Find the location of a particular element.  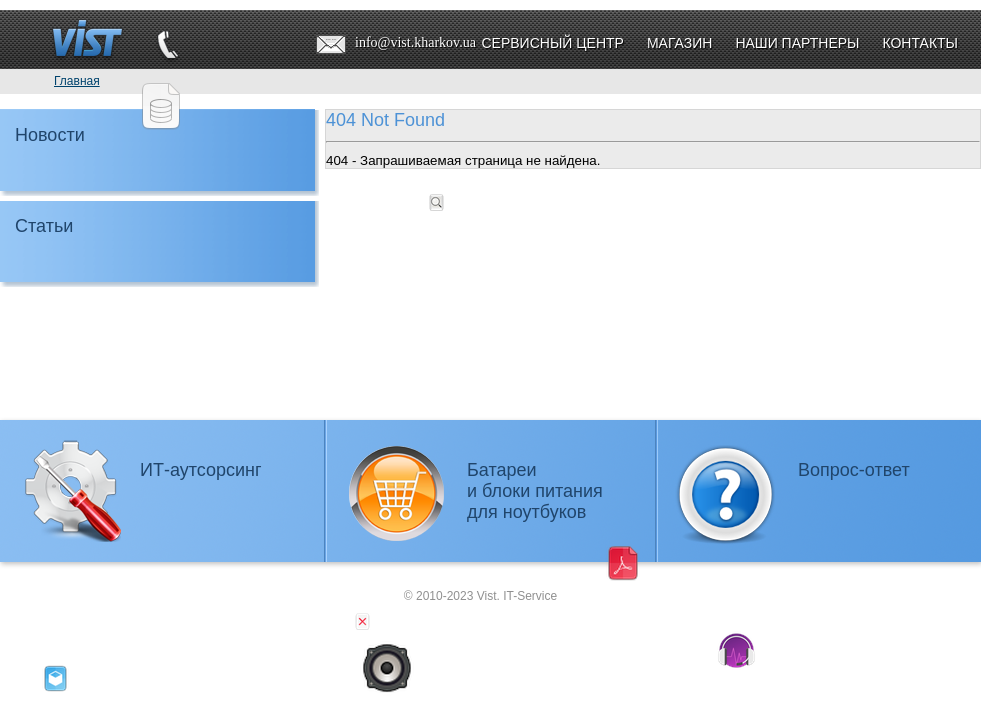

open the log viewer application is located at coordinates (436, 202).